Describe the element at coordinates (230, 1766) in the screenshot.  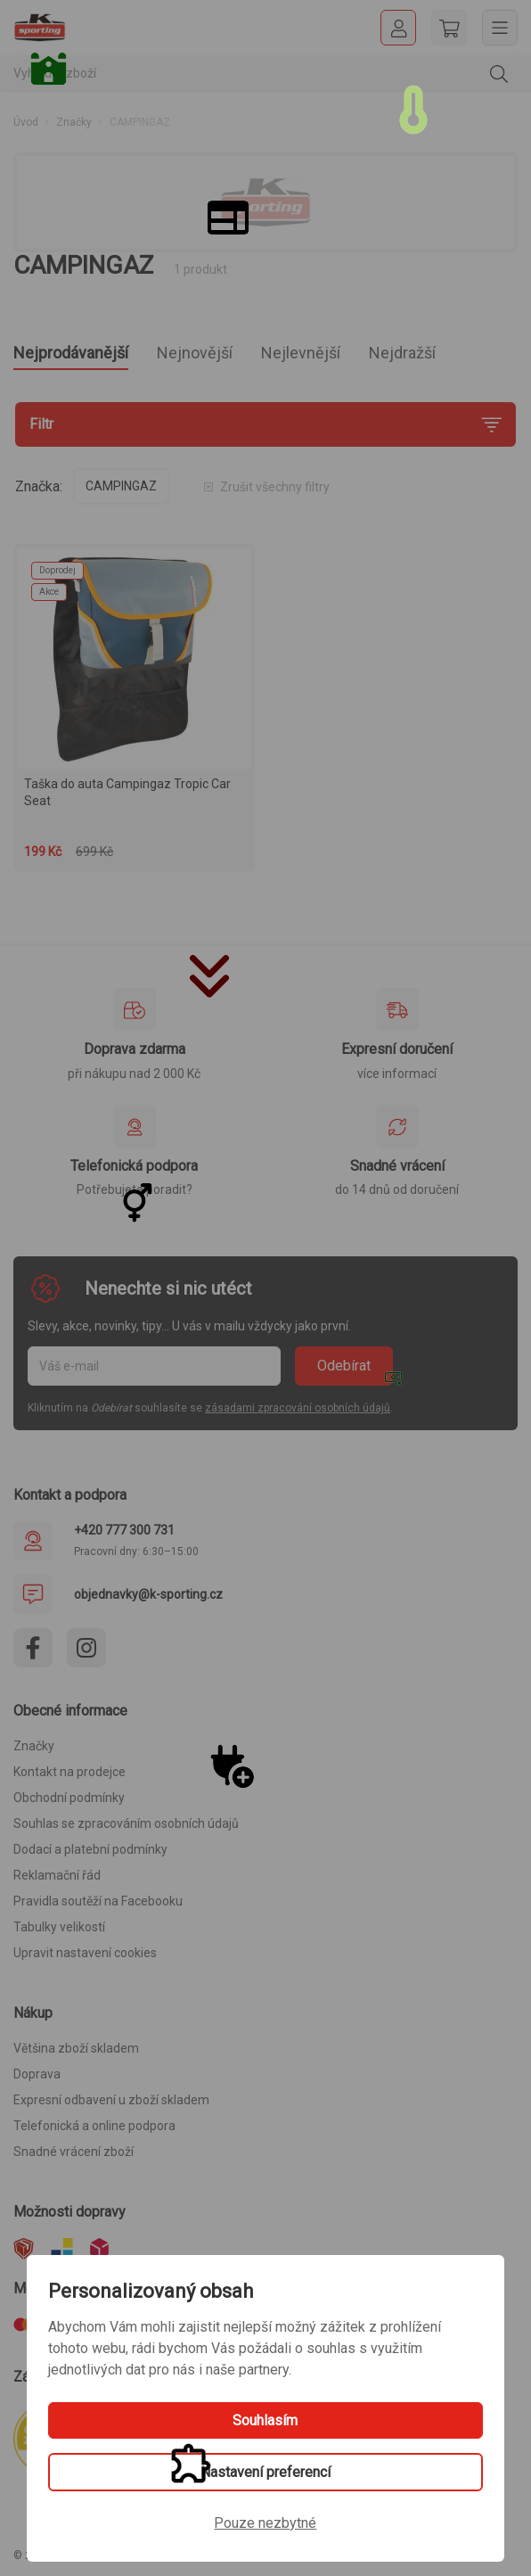
I see `add a new power connection or device` at that location.